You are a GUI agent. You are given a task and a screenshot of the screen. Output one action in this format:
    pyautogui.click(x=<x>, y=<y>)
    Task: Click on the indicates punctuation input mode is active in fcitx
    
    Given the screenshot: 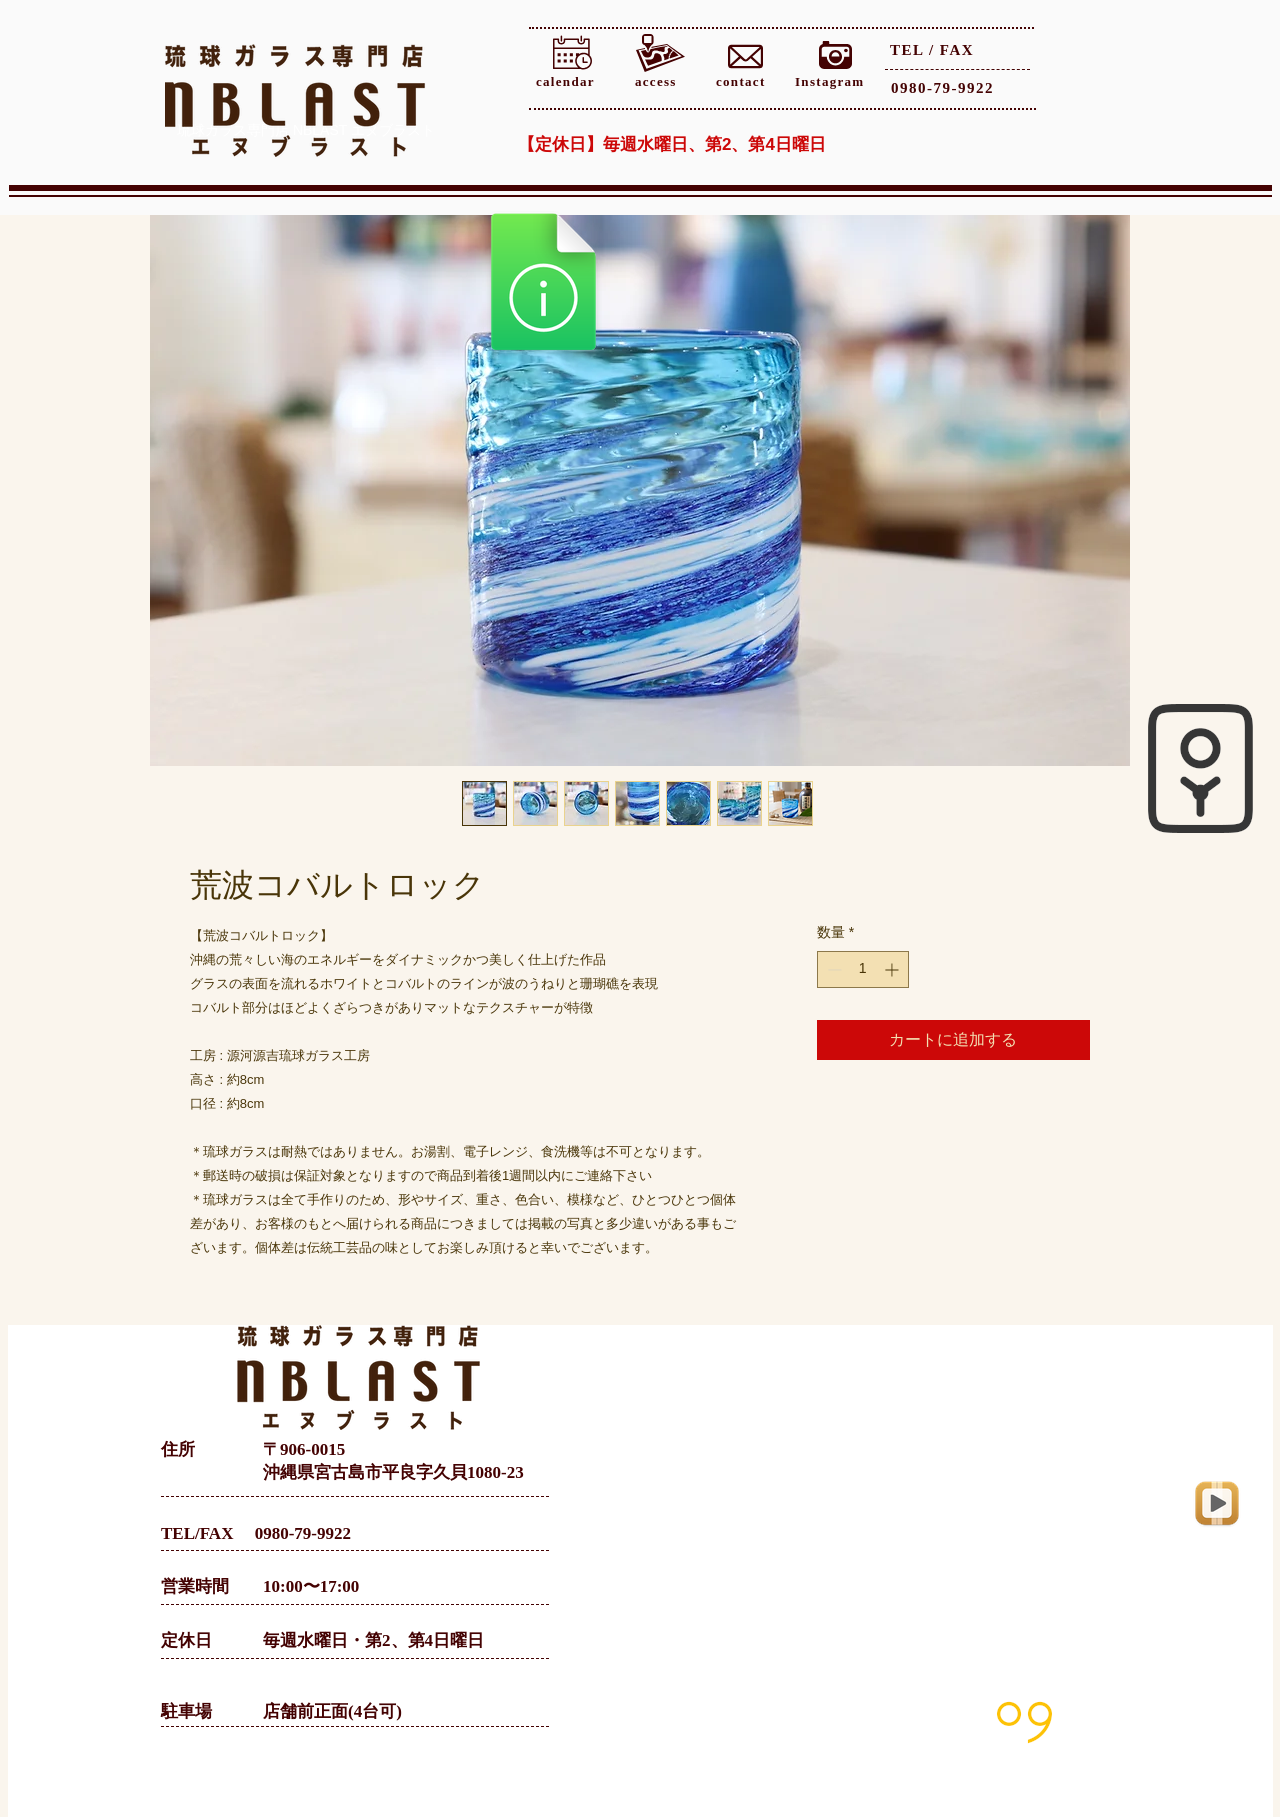 What is the action you would take?
    pyautogui.click(x=1024, y=1722)
    